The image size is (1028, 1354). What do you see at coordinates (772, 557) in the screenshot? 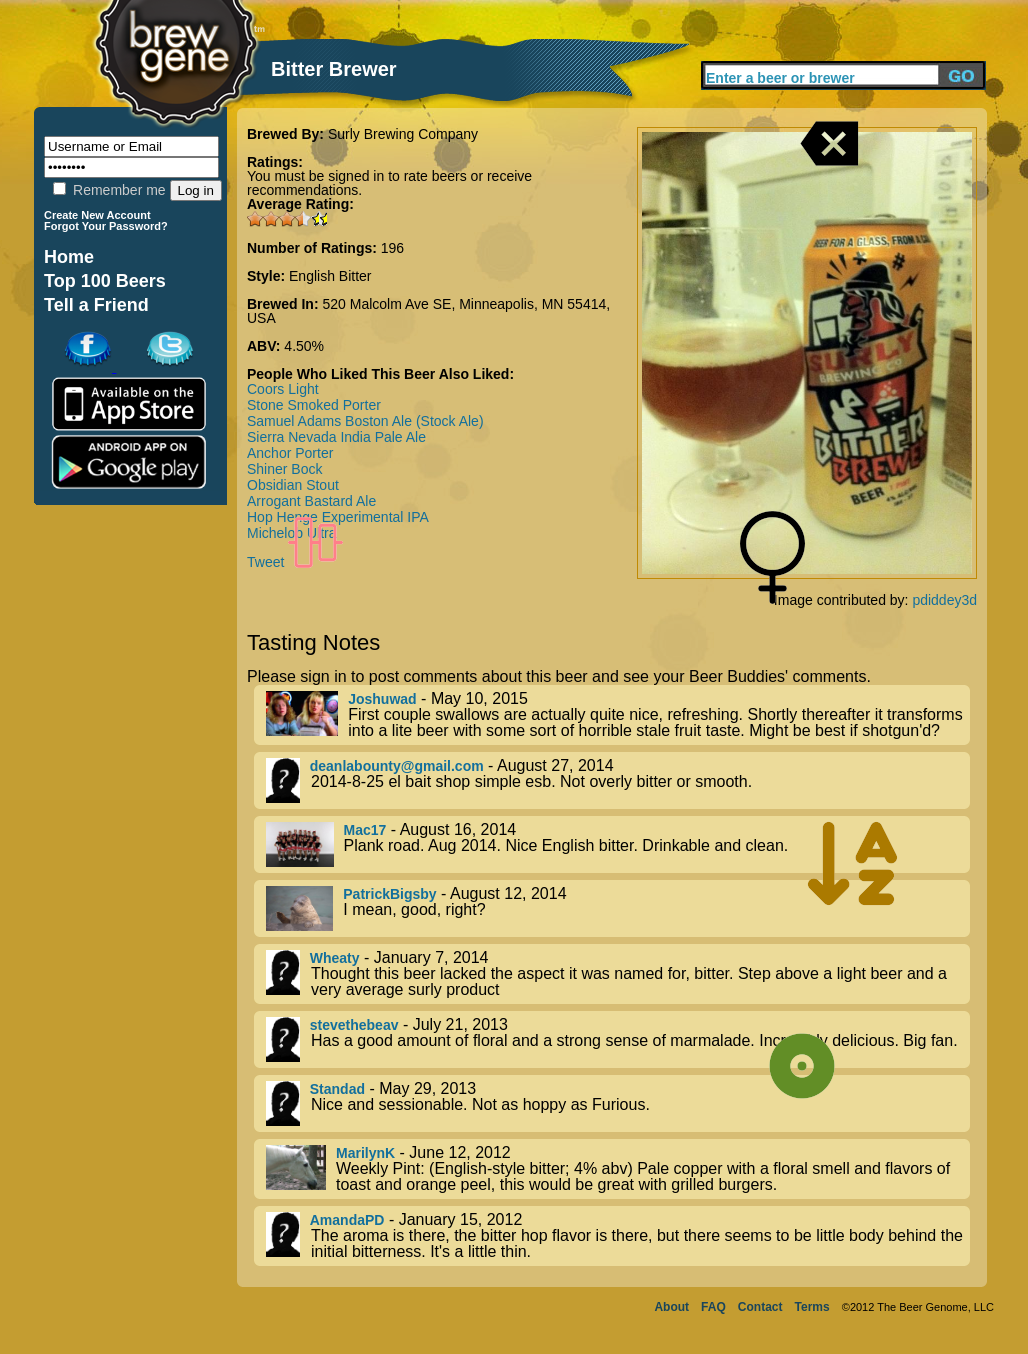
I see `select female gender option` at bounding box center [772, 557].